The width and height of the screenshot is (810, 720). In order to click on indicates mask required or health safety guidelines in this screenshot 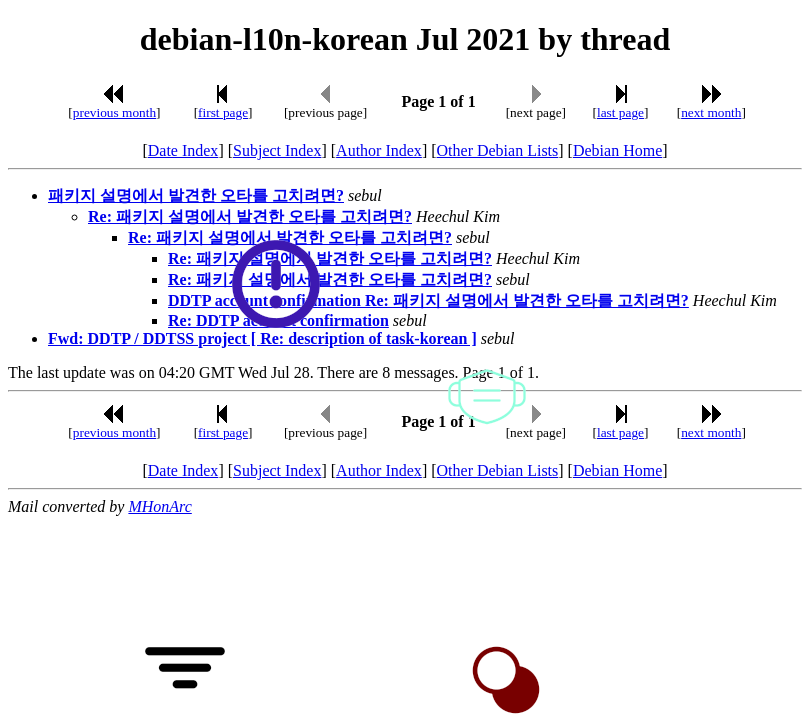, I will do `click(487, 398)`.